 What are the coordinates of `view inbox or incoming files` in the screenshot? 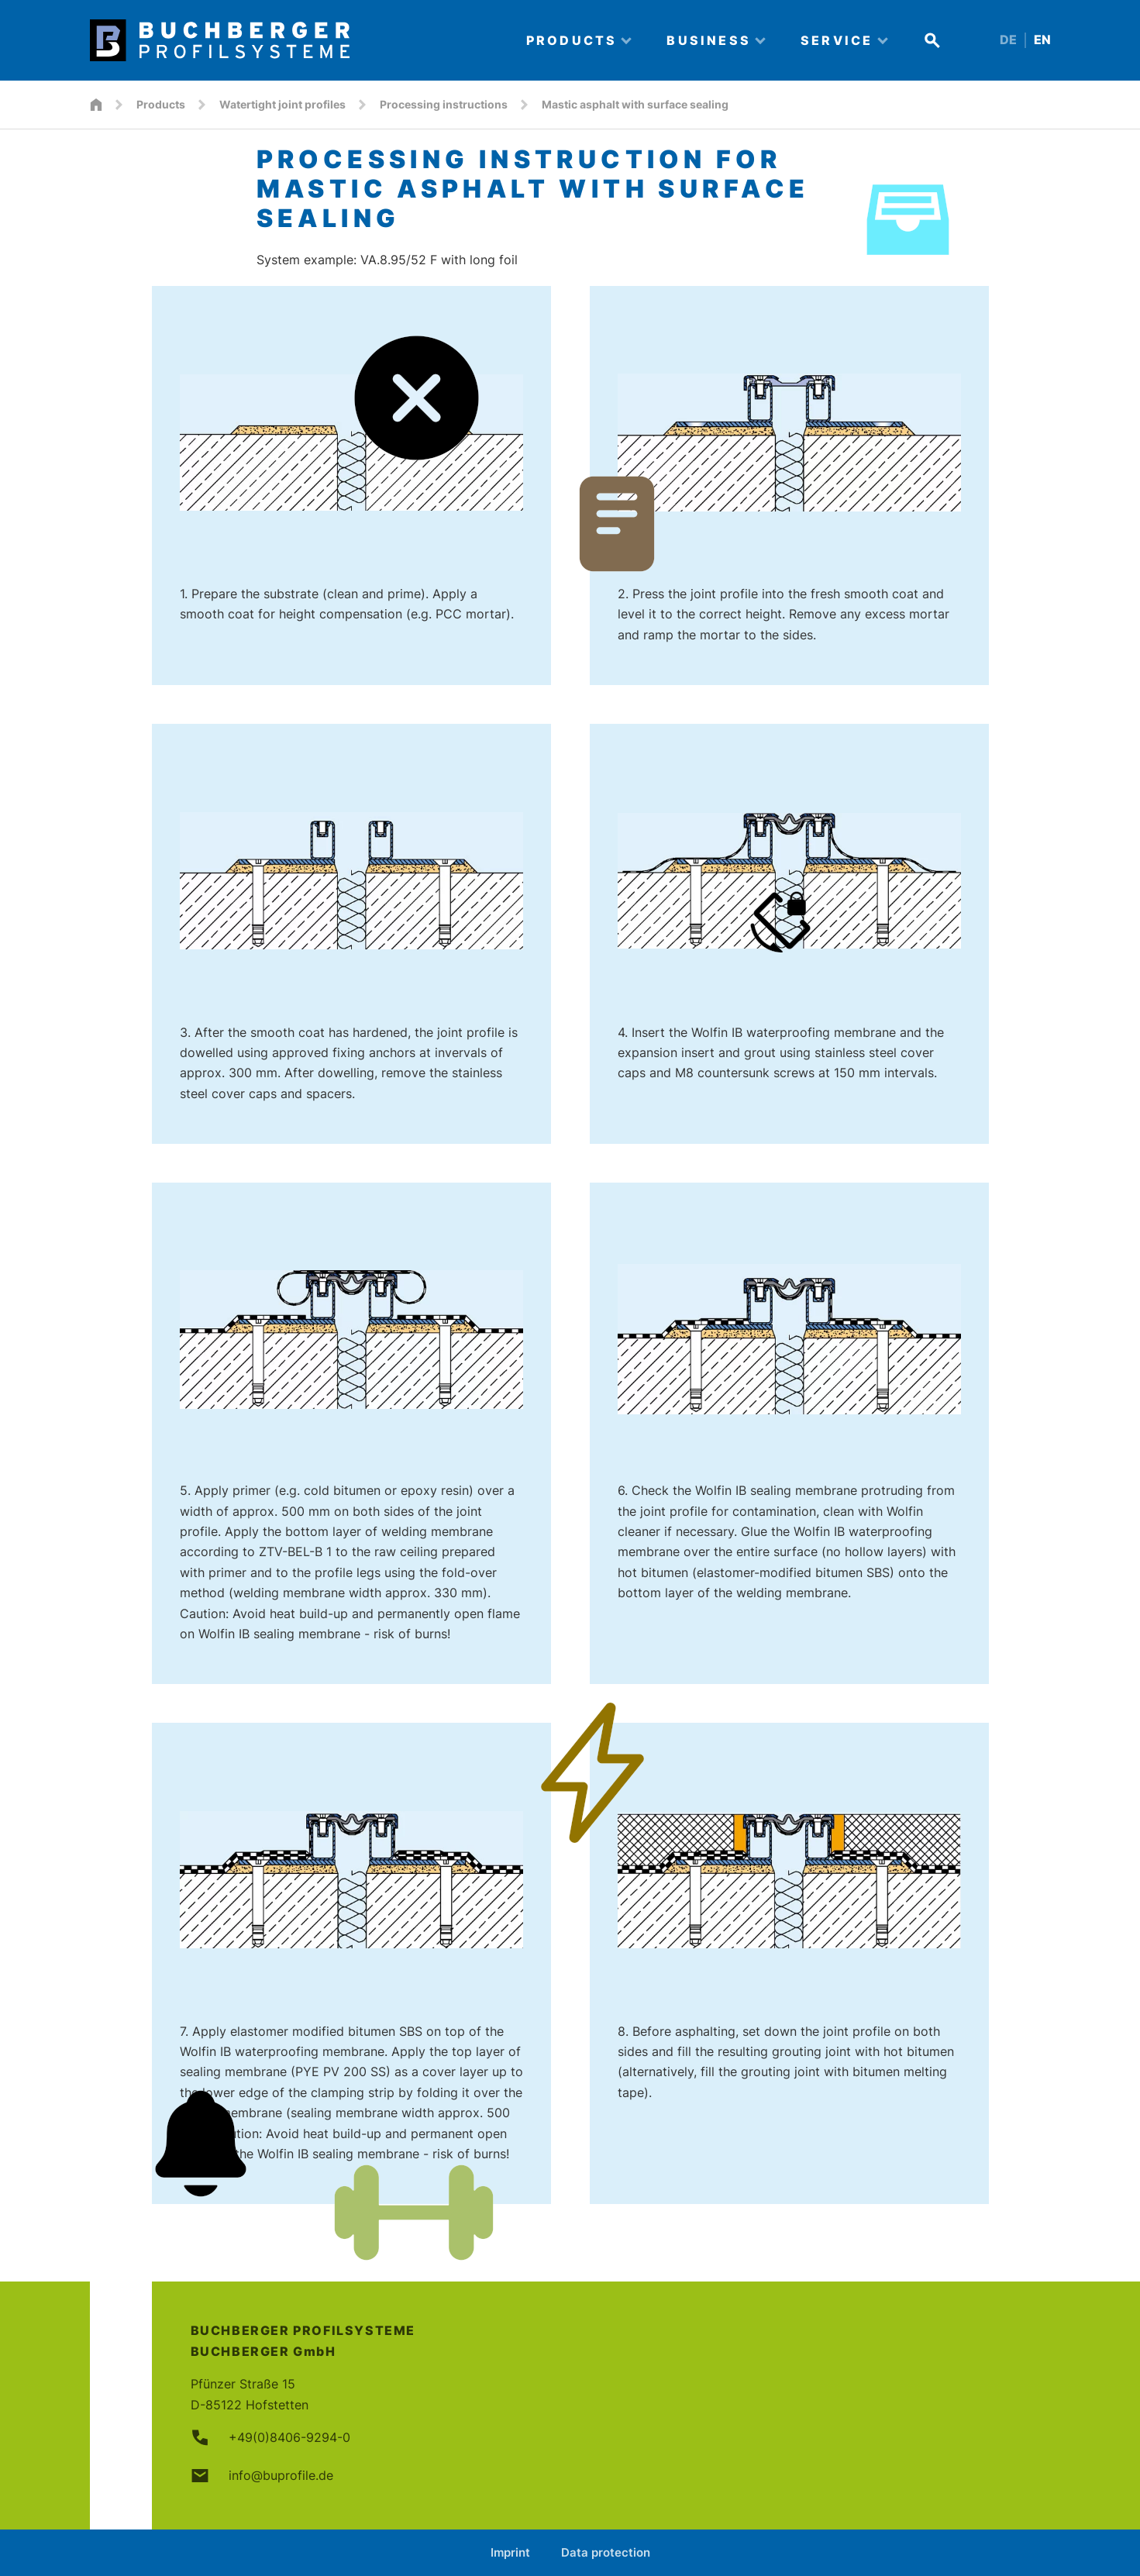 It's located at (908, 219).